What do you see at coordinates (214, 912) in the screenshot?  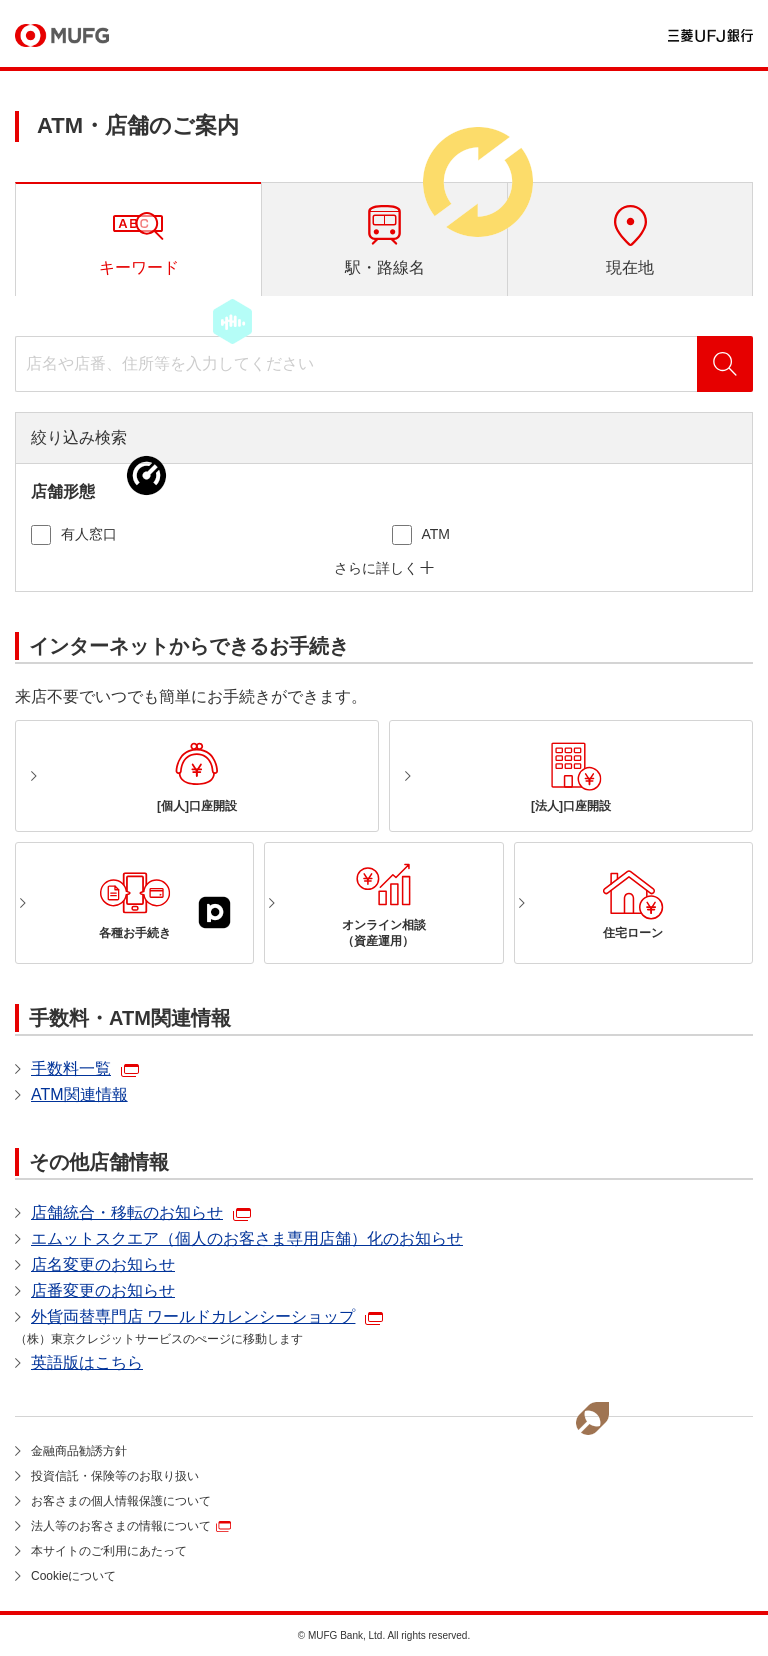 I see `open pixiv app` at bounding box center [214, 912].